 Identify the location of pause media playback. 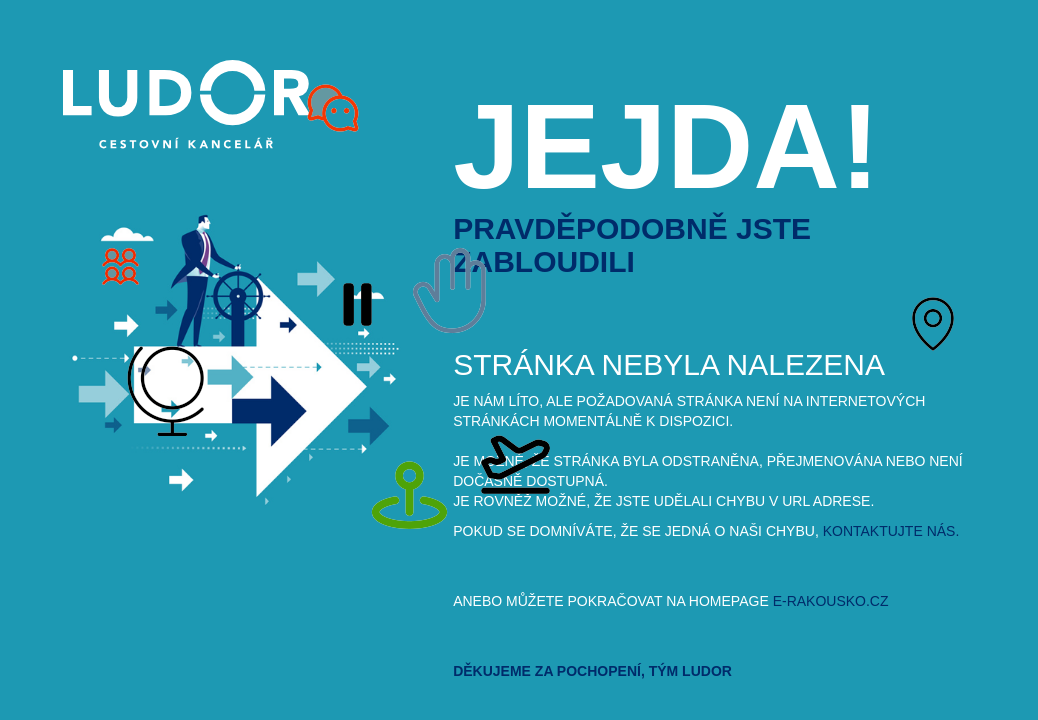
(357, 304).